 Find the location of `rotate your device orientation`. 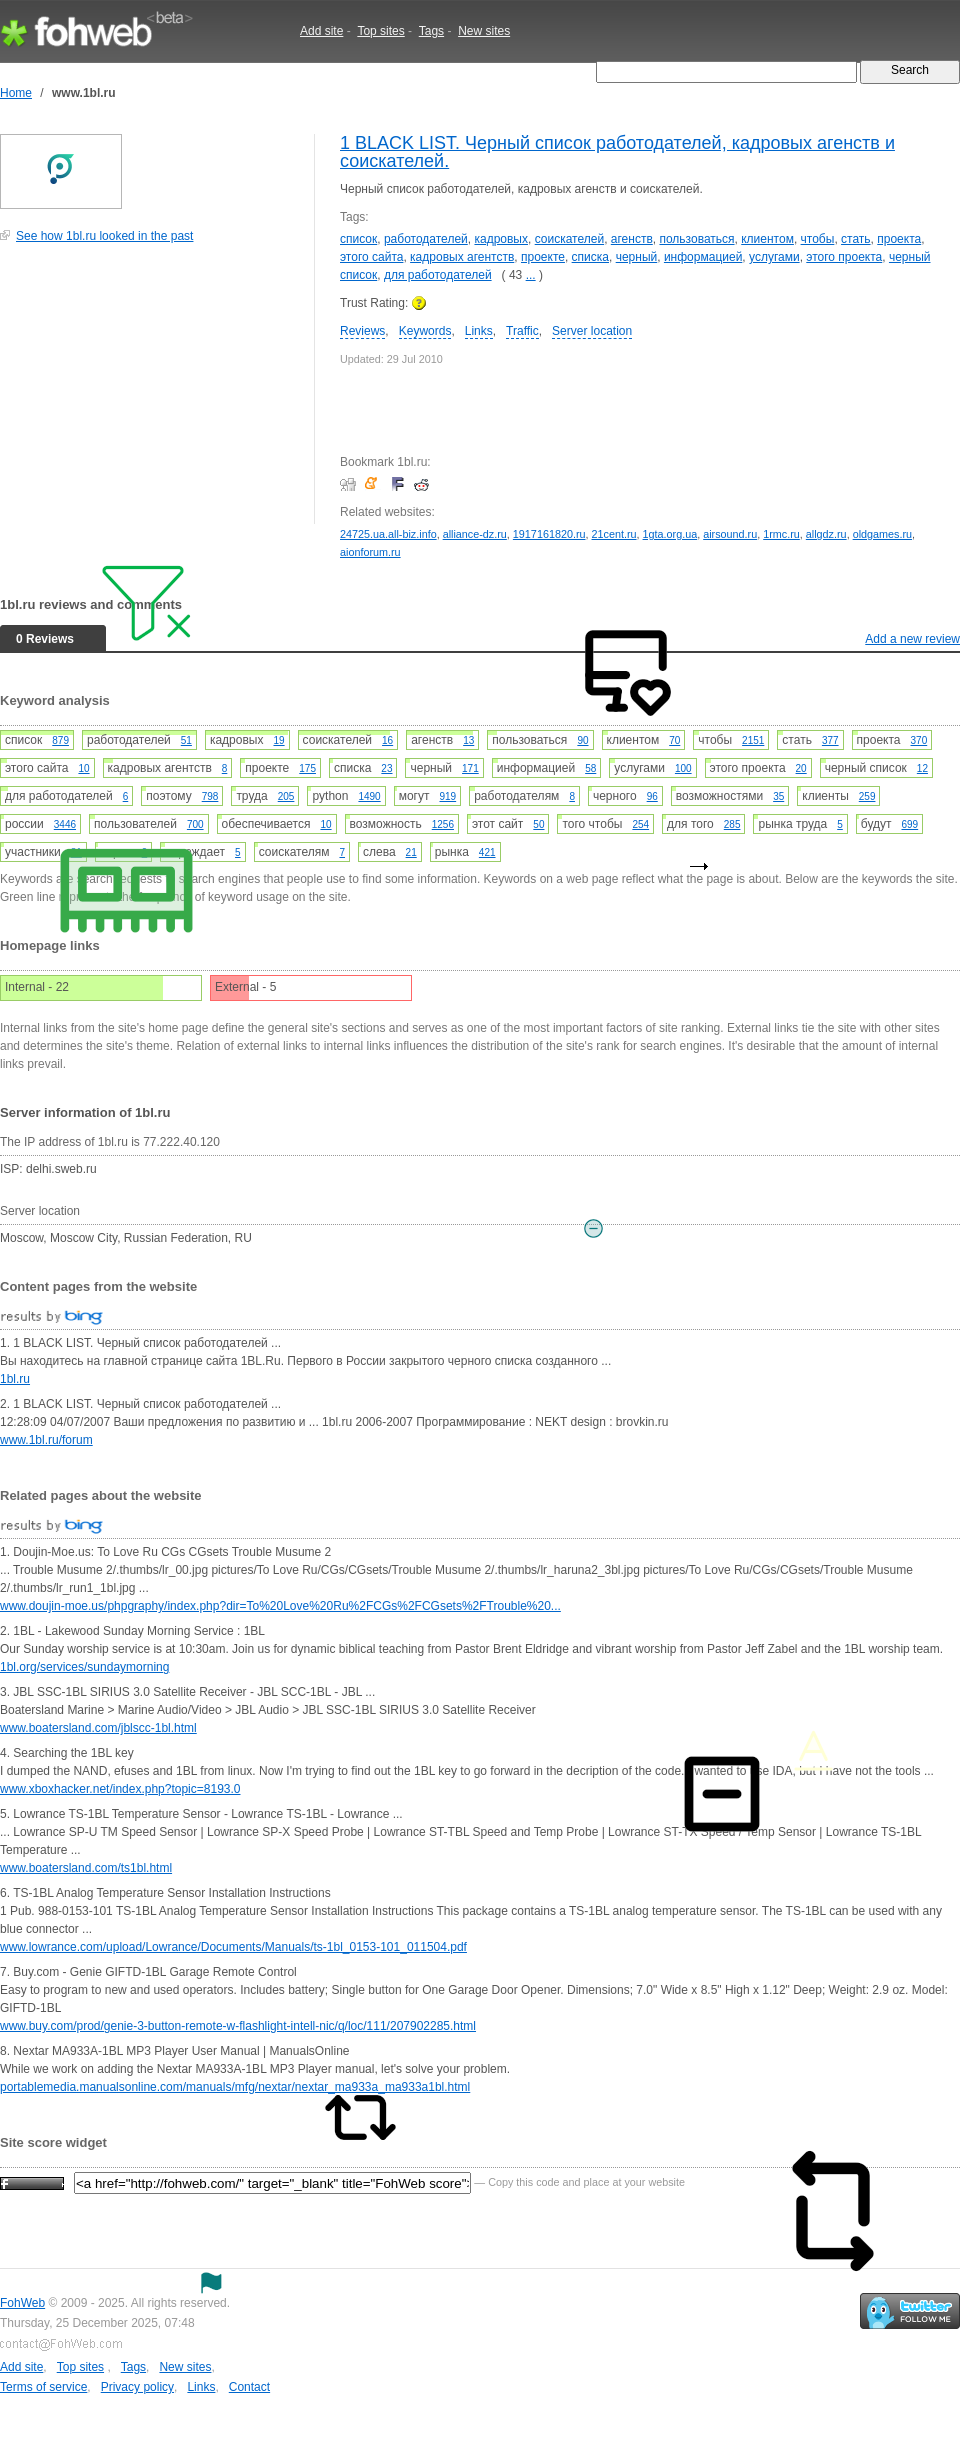

rotate your device orientation is located at coordinates (833, 2211).